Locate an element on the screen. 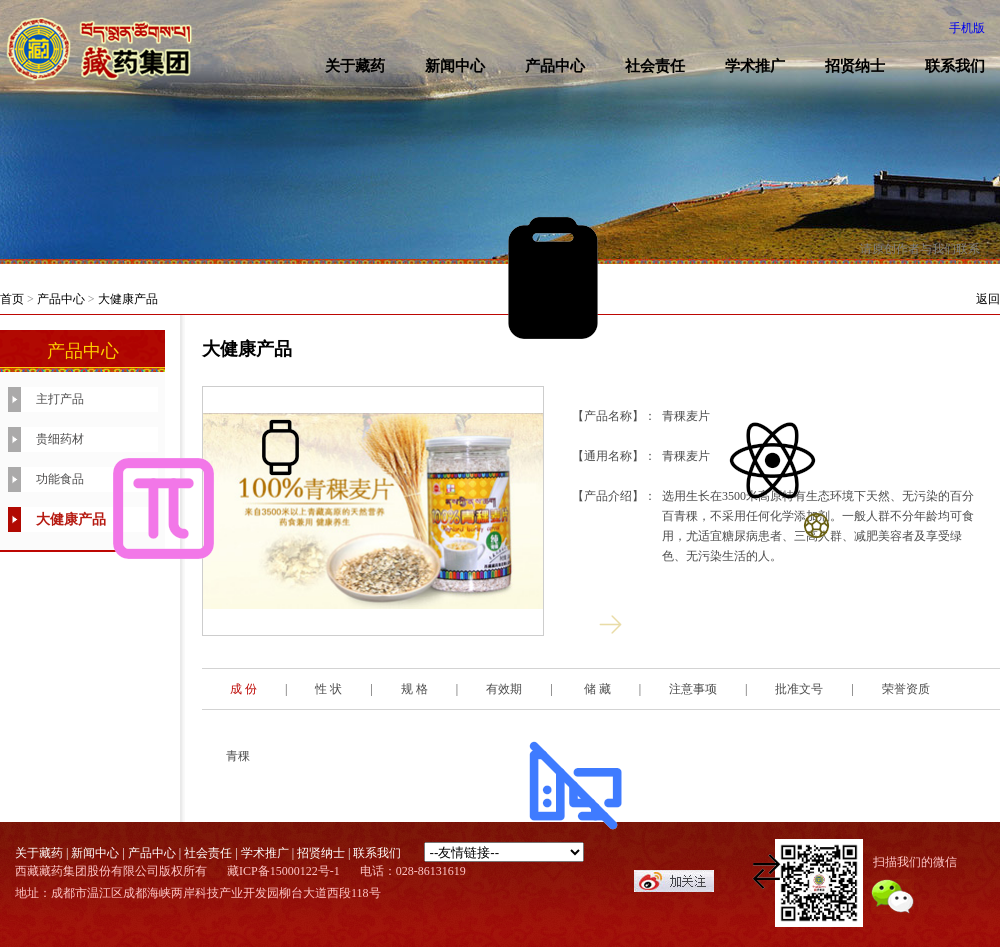 The image size is (1000, 947). indicates desktop computer is offline or disconnected is located at coordinates (573, 785).